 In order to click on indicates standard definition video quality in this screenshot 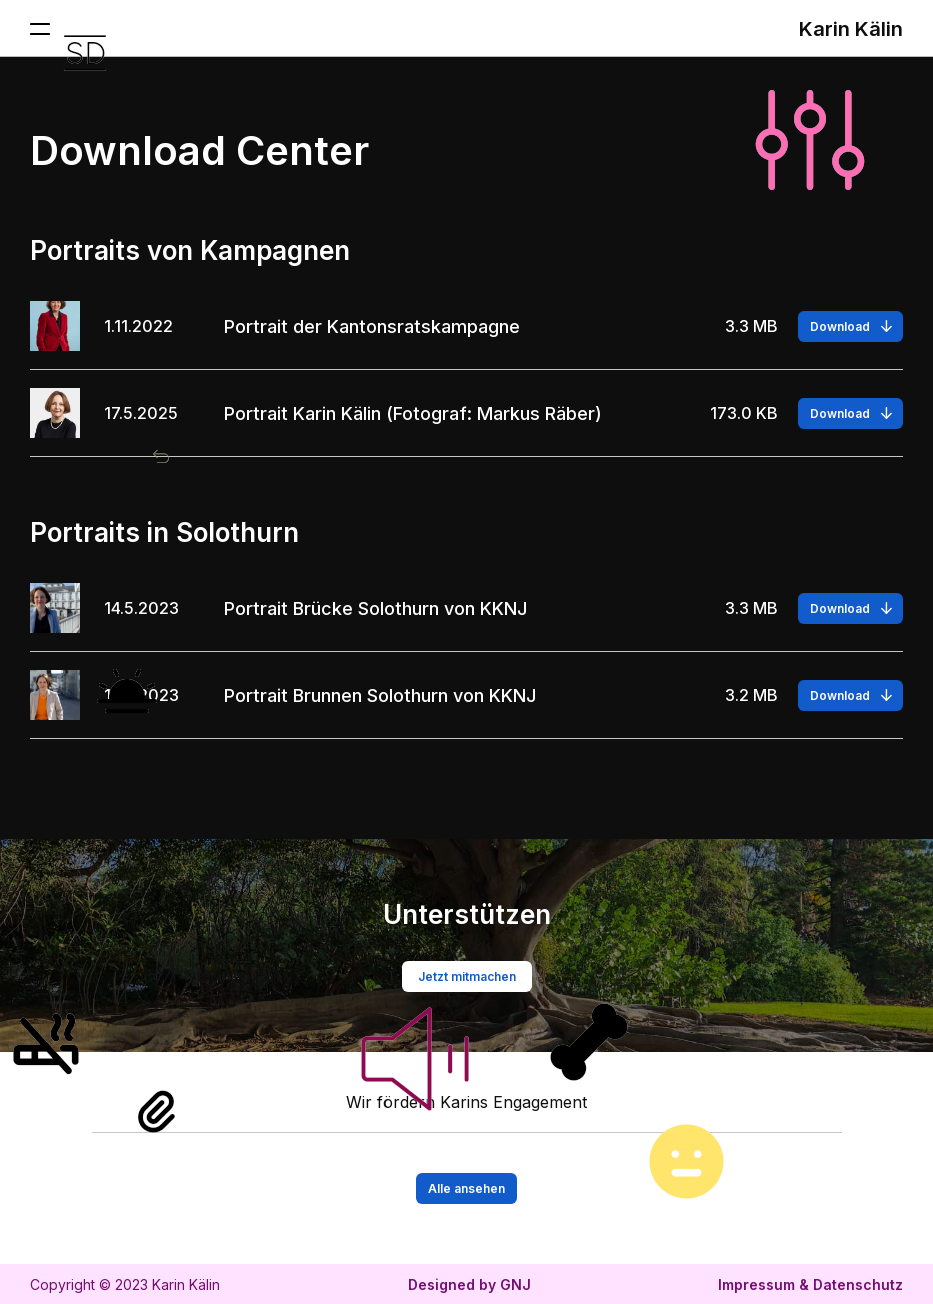, I will do `click(85, 53)`.